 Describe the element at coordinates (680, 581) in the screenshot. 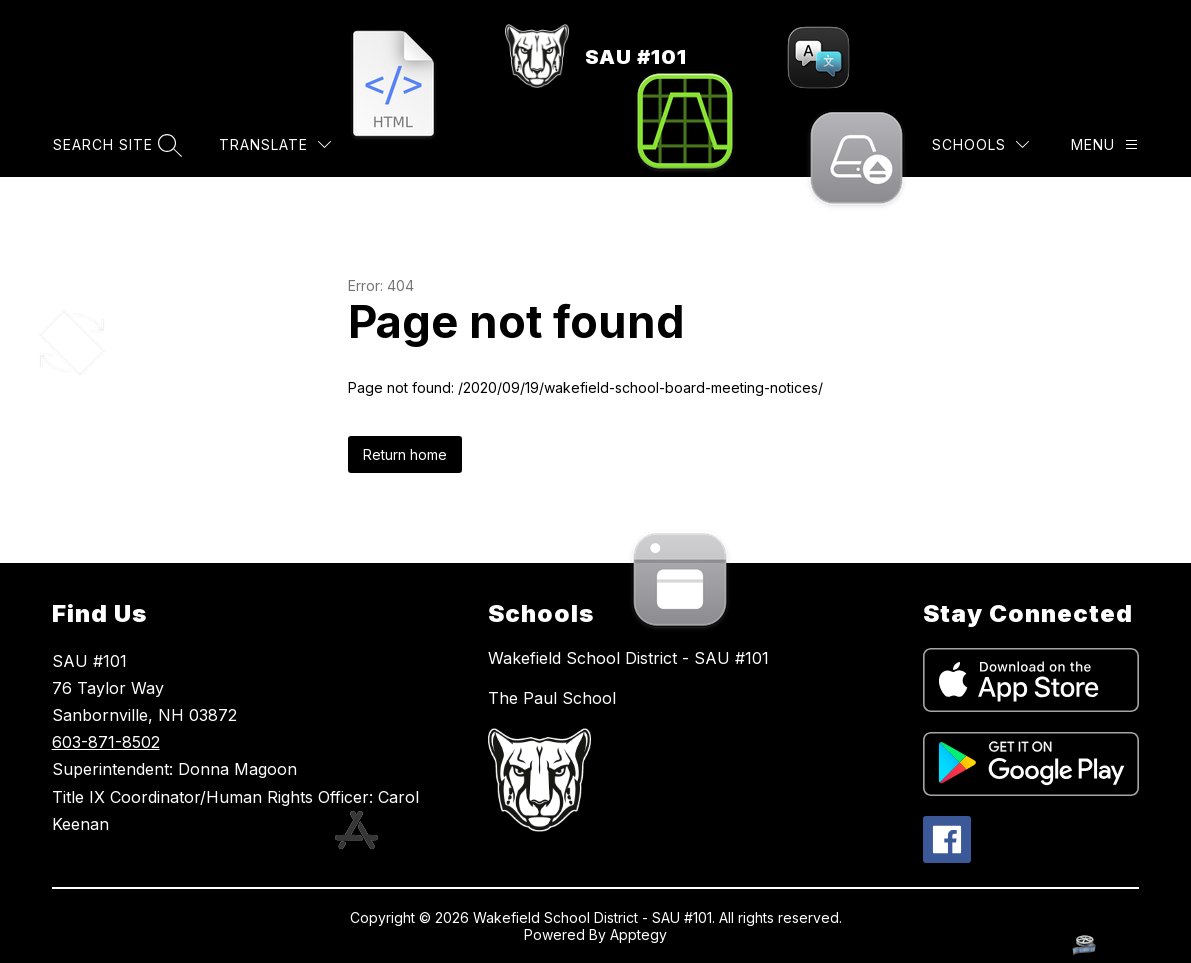

I see `duplicate the current window` at that location.